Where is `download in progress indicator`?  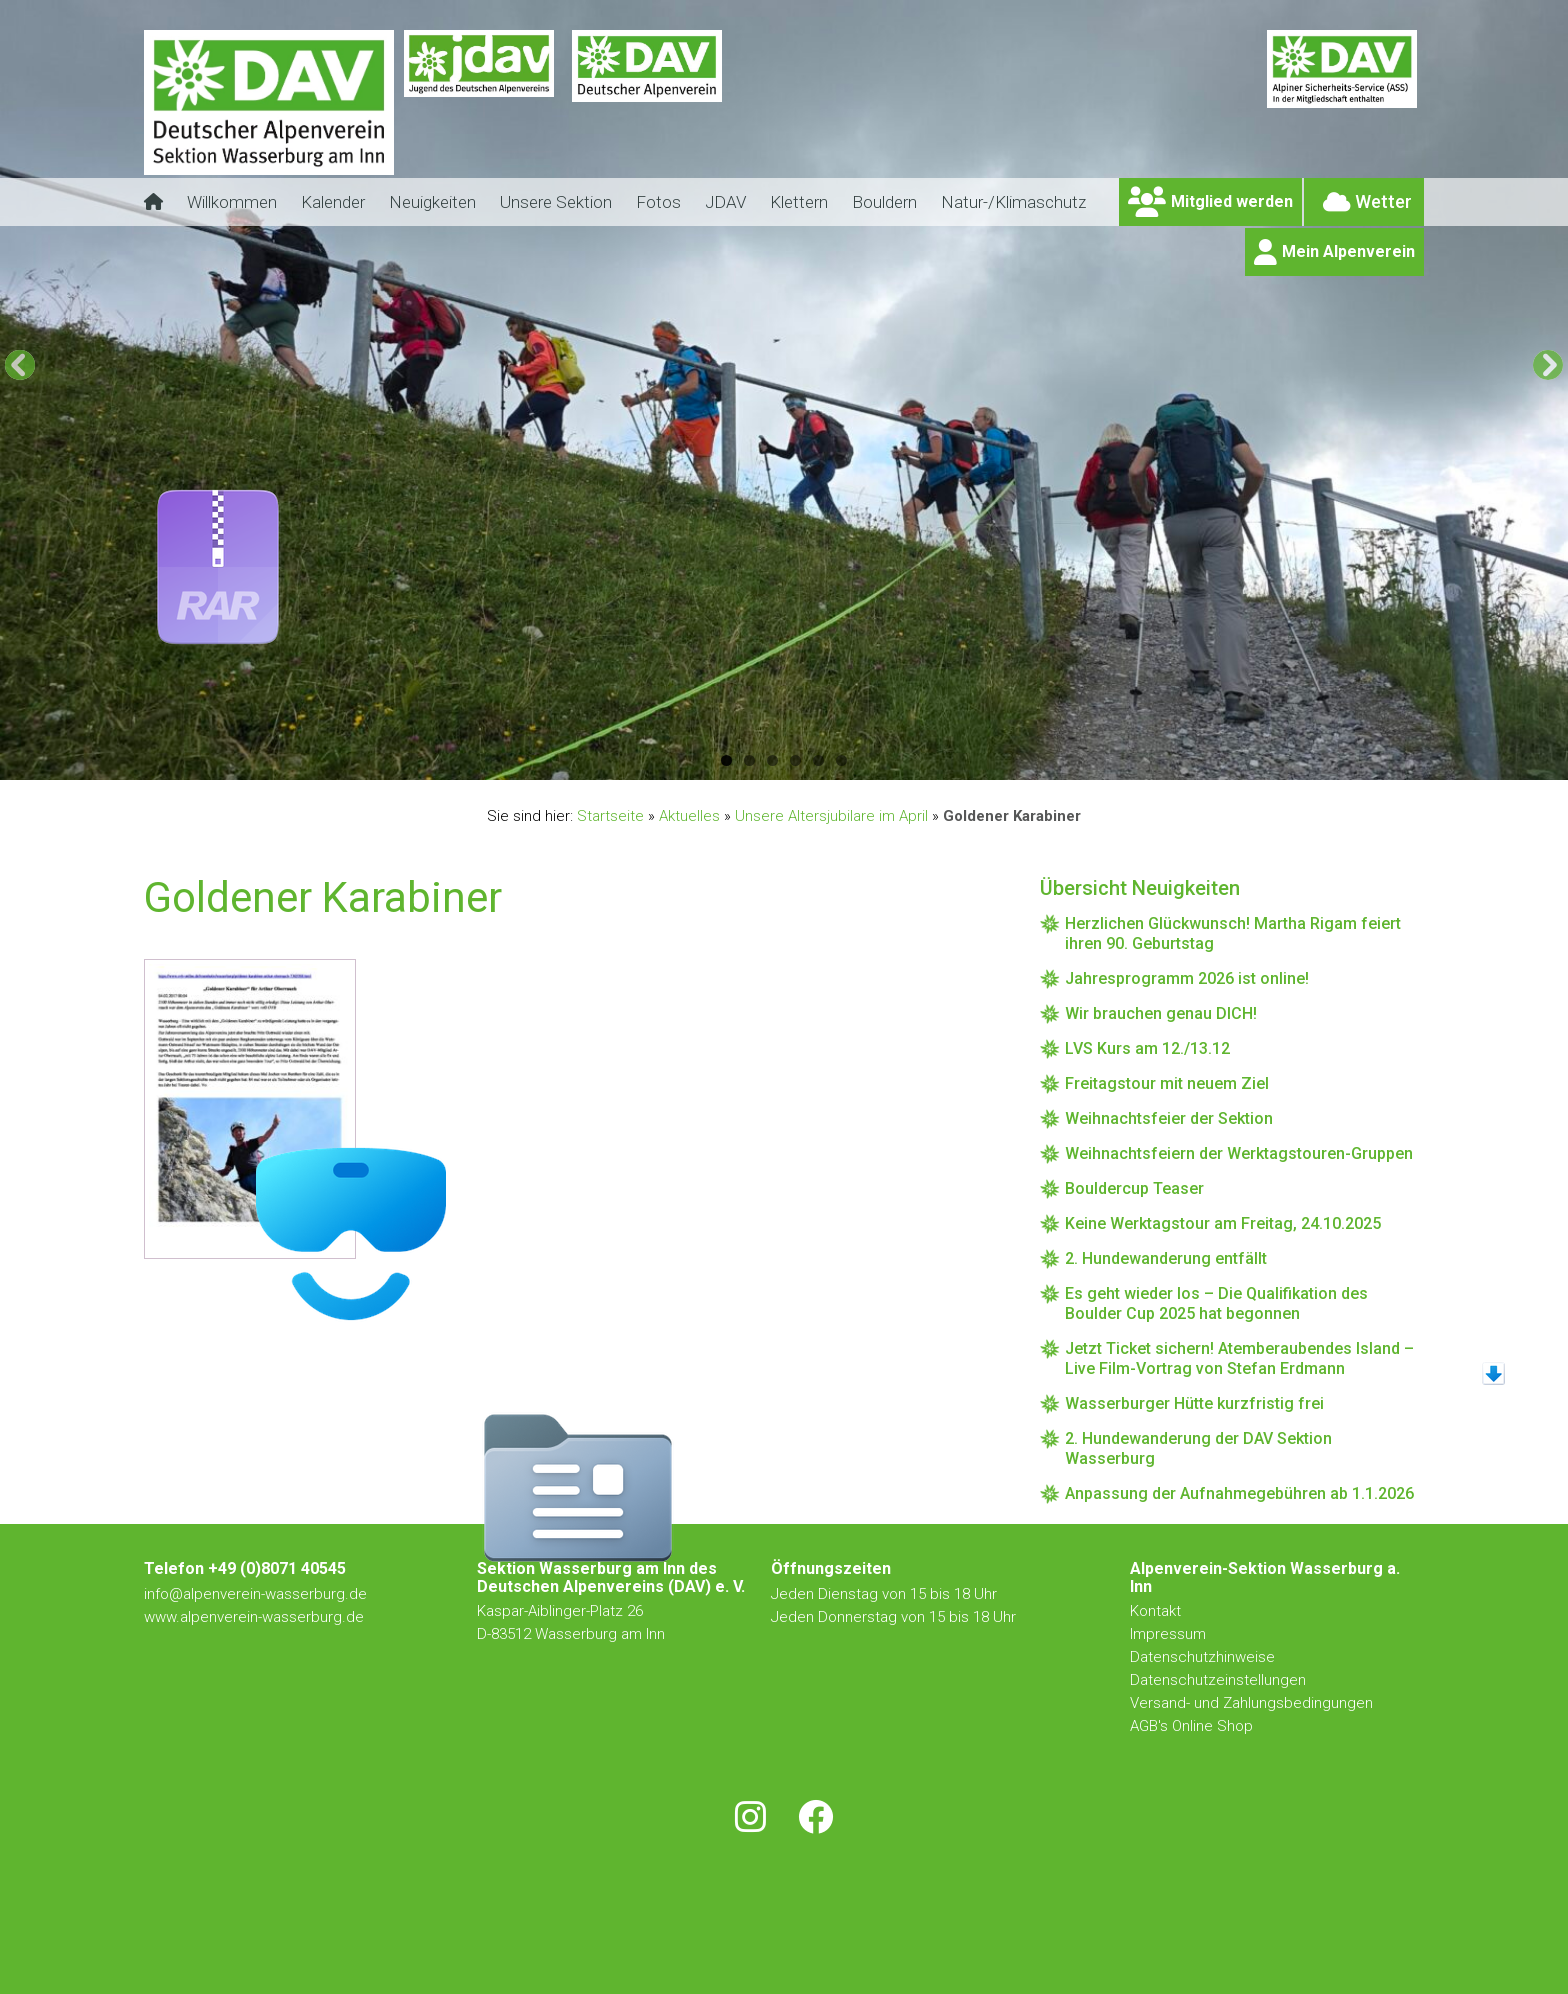 download in progress indicator is located at coordinates (1476, 1356).